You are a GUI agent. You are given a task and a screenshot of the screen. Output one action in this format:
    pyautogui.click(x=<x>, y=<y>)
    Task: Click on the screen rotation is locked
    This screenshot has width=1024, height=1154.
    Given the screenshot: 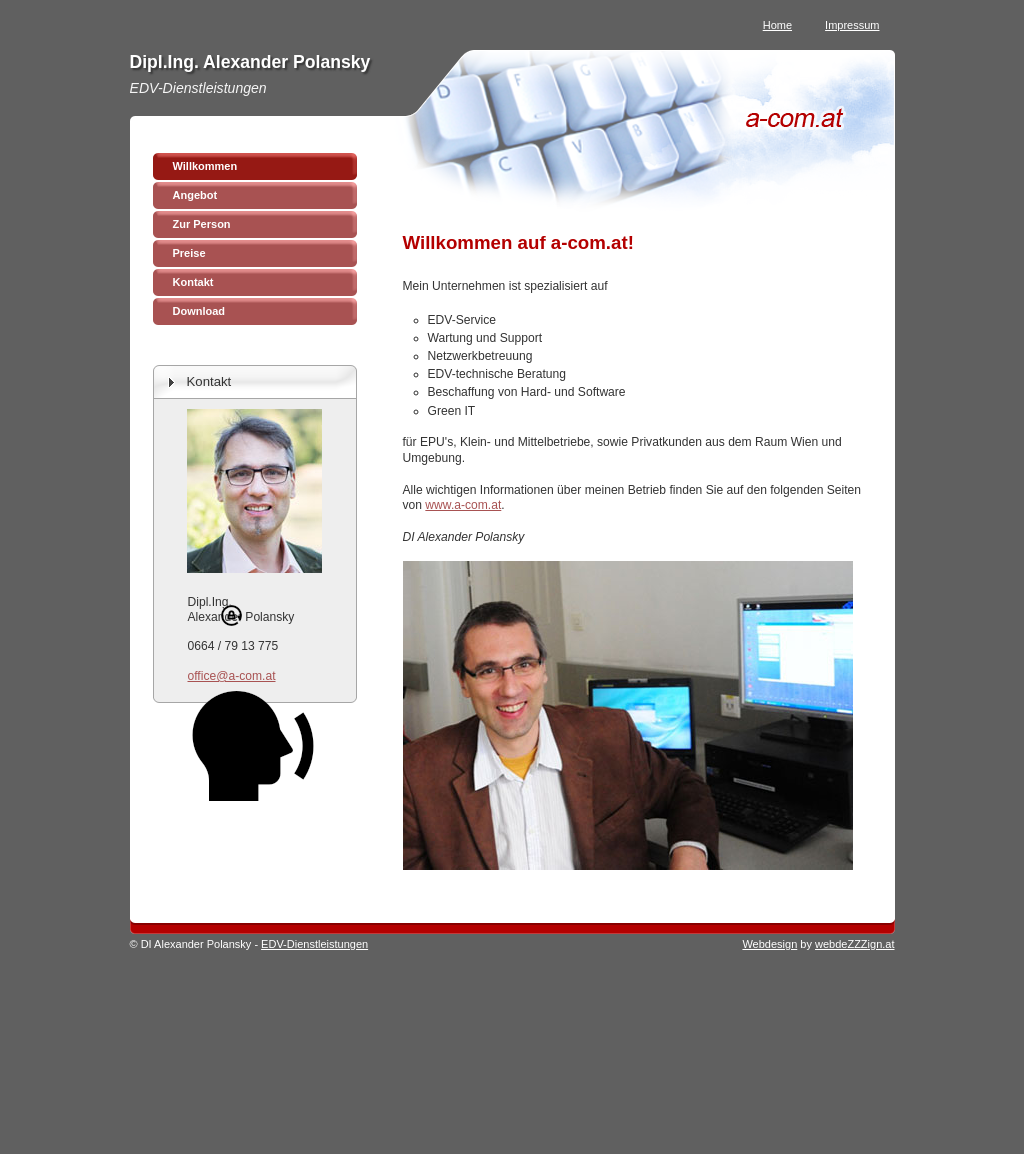 What is the action you would take?
    pyautogui.click(x=231, y=615)
    